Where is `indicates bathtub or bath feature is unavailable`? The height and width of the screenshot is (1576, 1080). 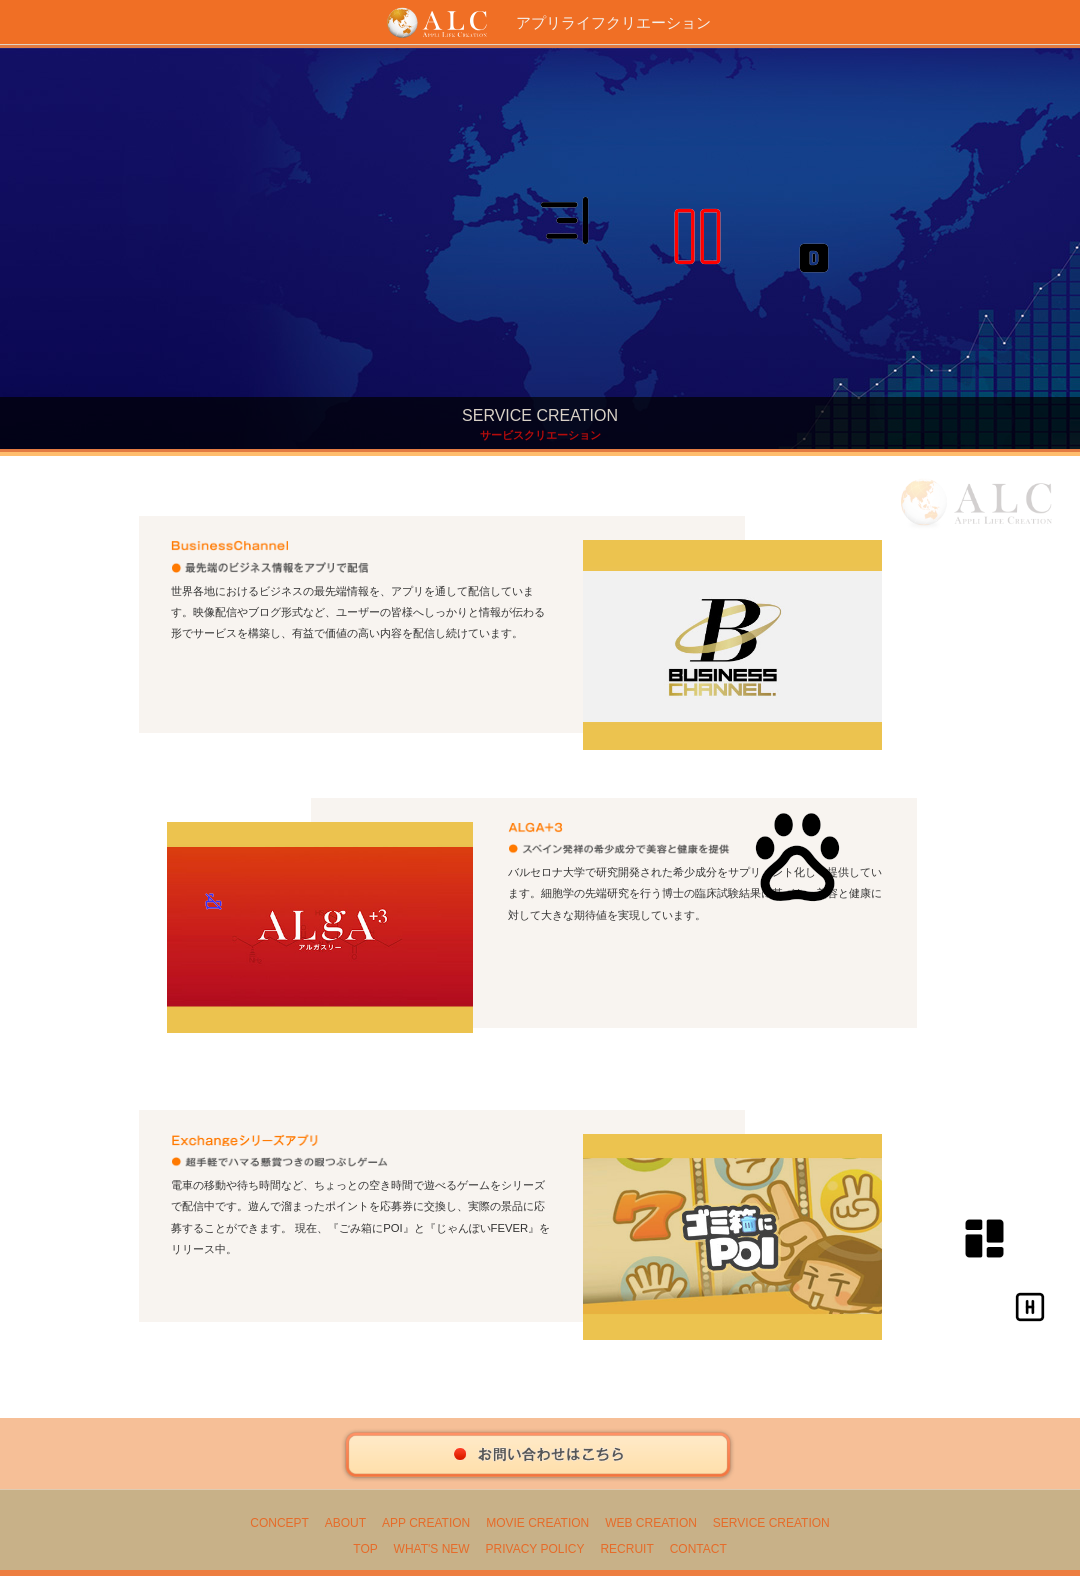
indicates bathtub or bath feature is unavailable is located at coordinates (213, 901).